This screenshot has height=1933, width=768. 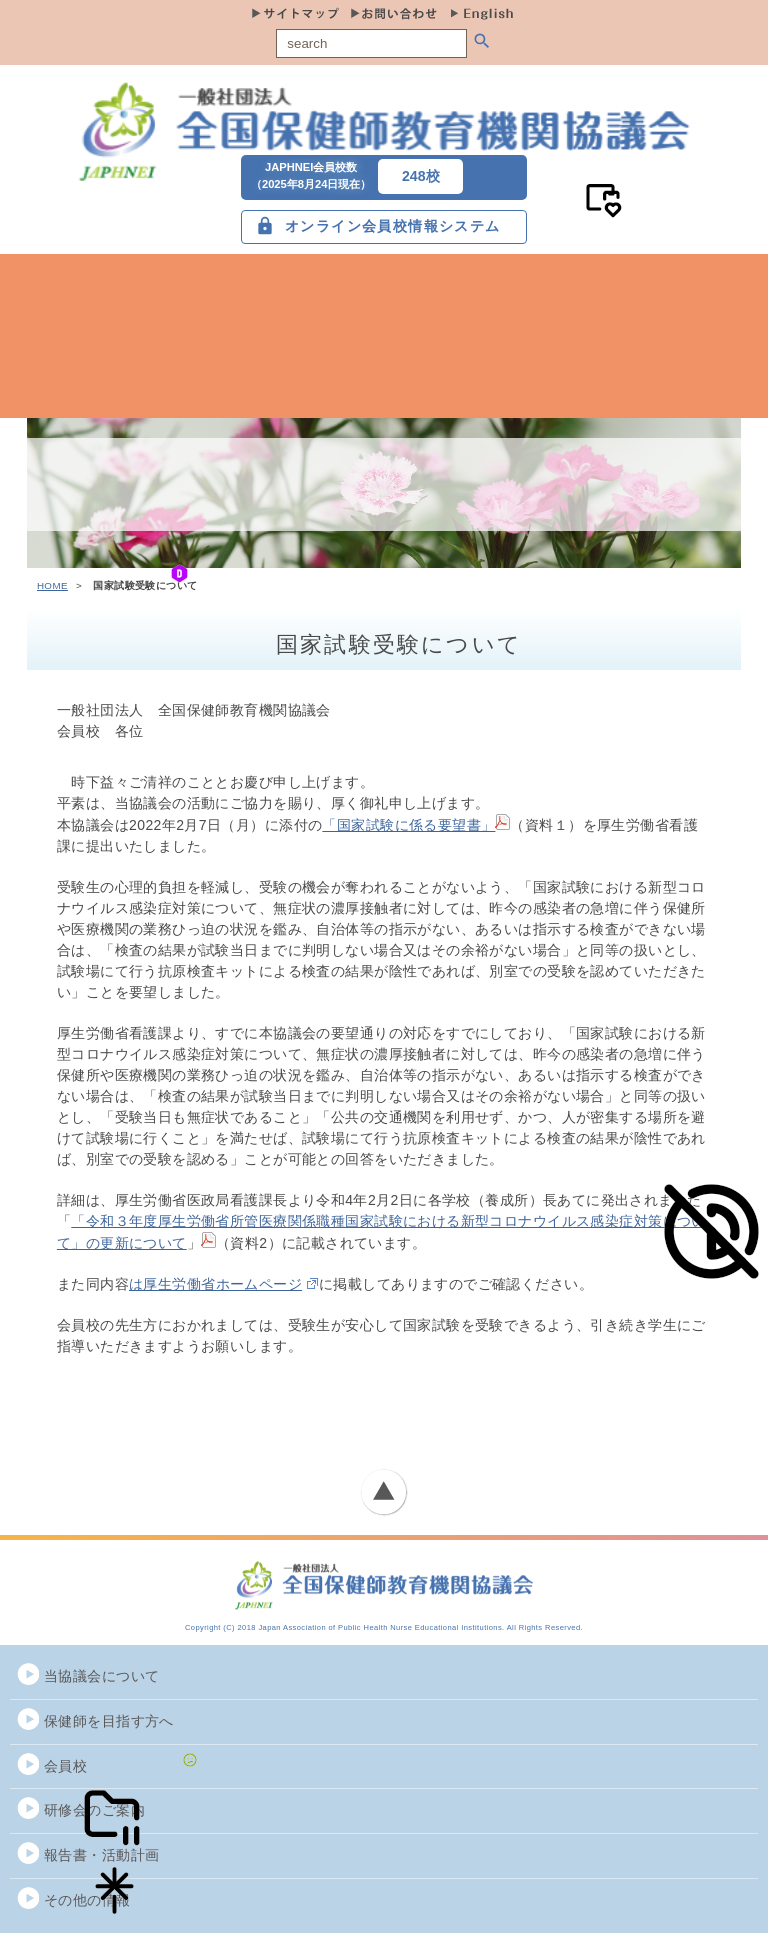 I want to click on pause folder sync or backup, so click(x=112, y=1815).